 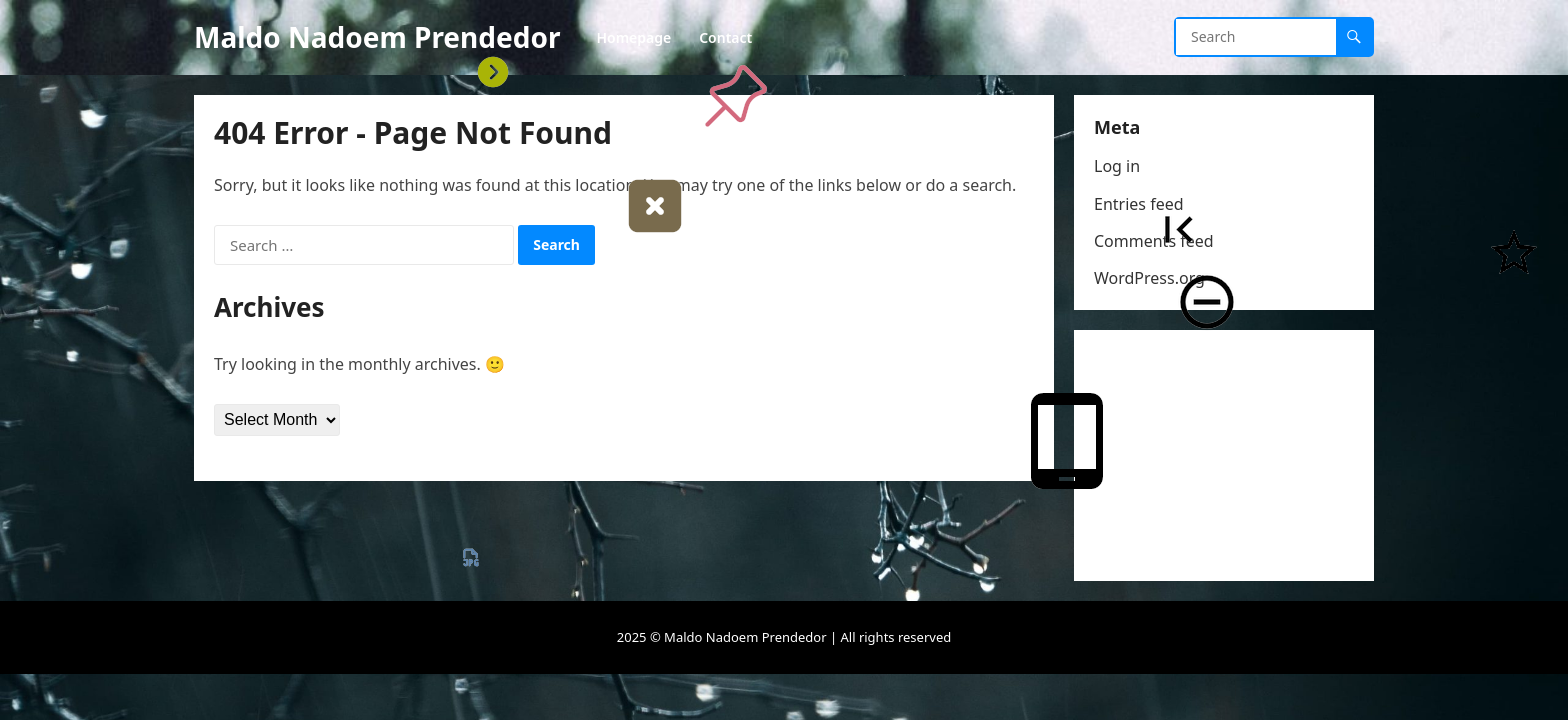 What do you see at coordinates (1178, 229) in the screenshot?
I see `go to first page` at bounding box center [1178, 229].